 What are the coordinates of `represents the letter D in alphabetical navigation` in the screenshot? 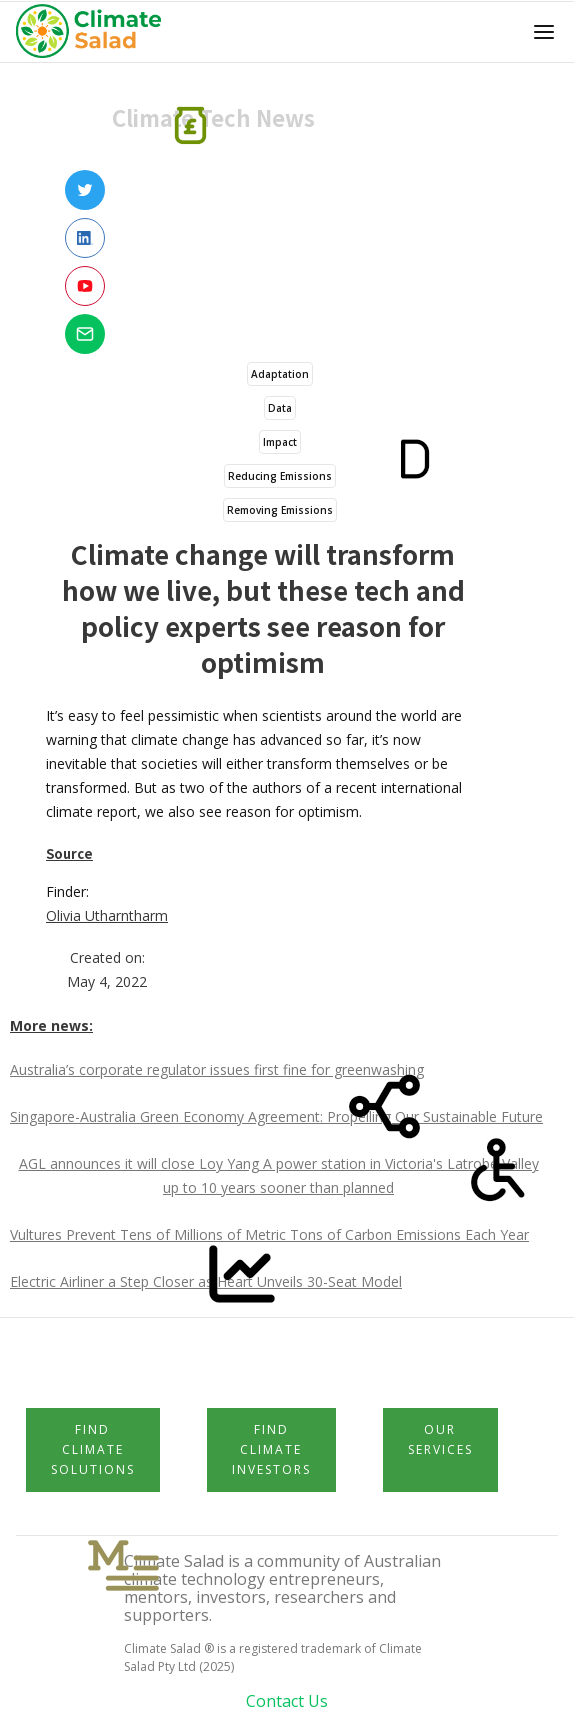 It's located at (414, 459).